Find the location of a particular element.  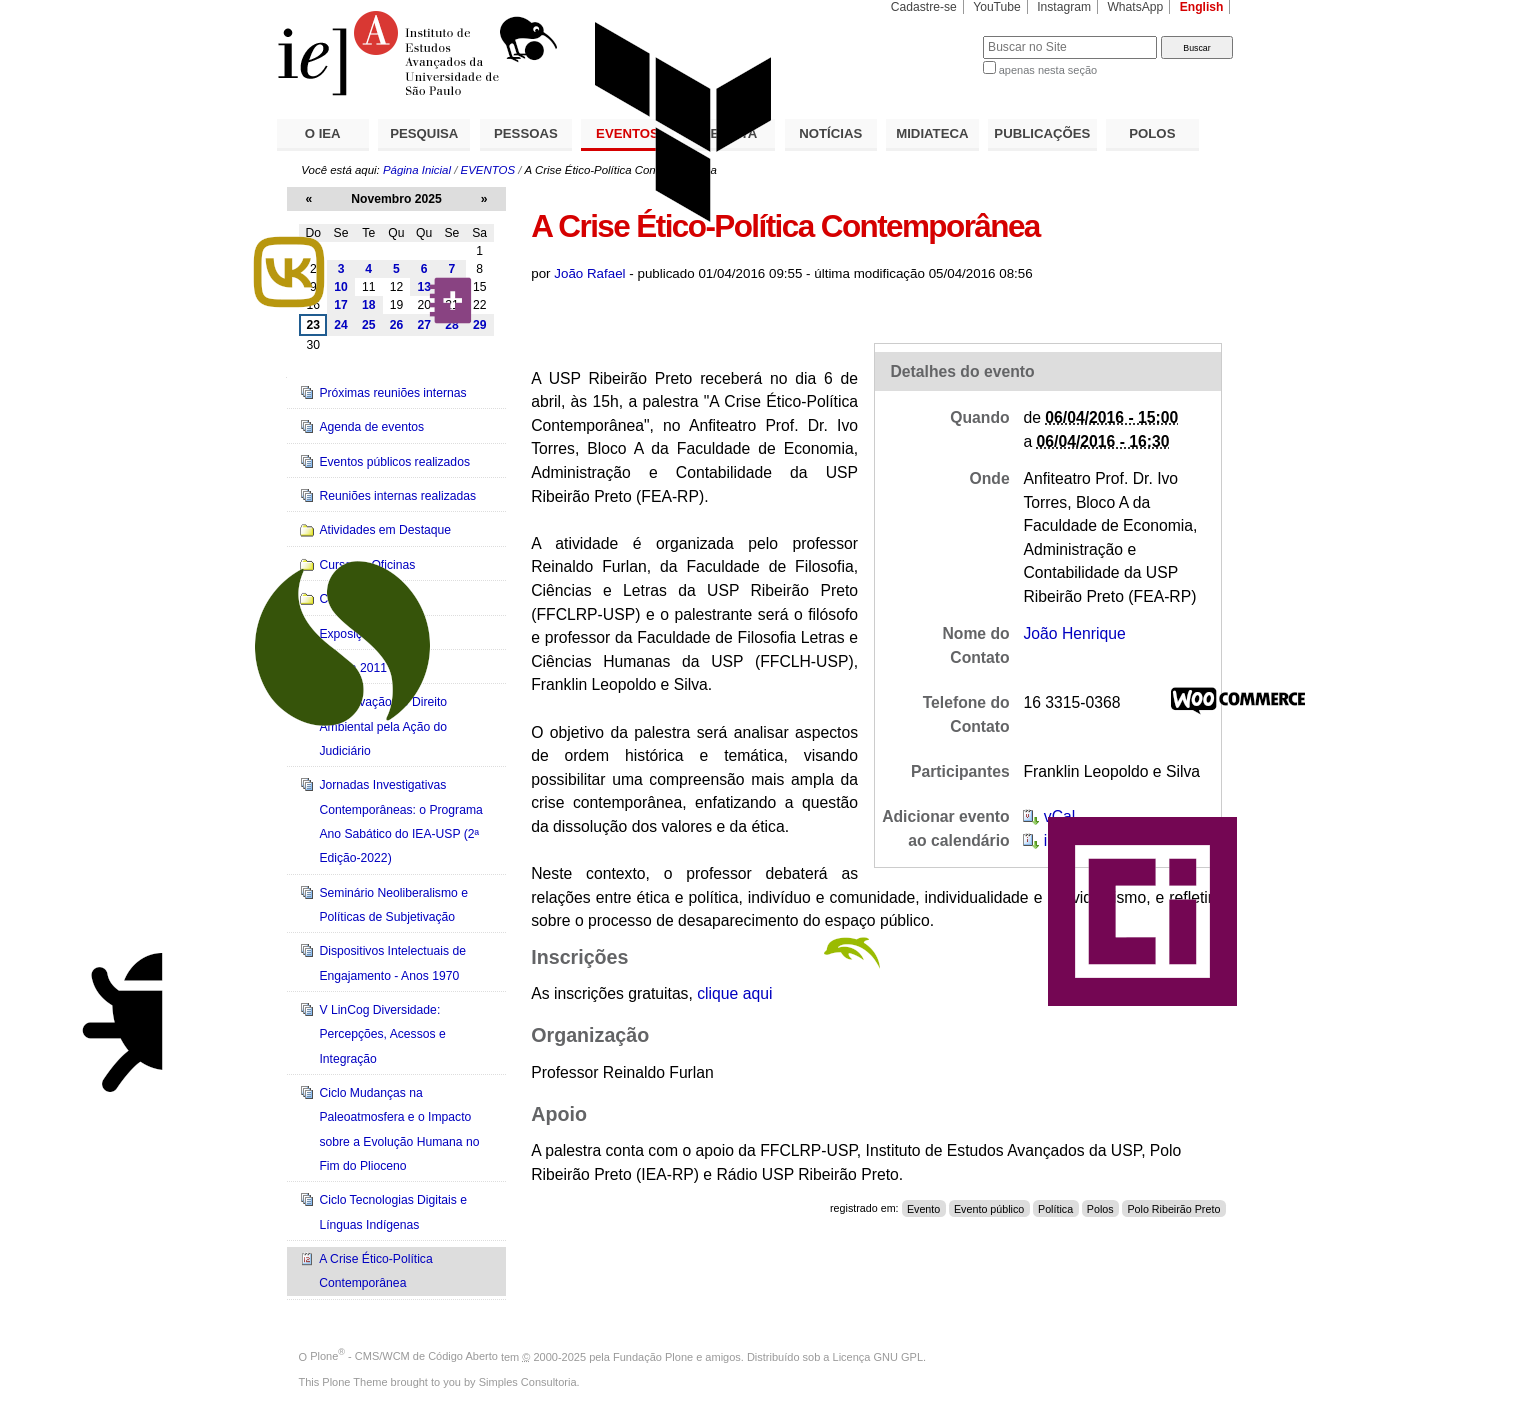

open similarweb analytics platform is located at coordinates (342, 643).